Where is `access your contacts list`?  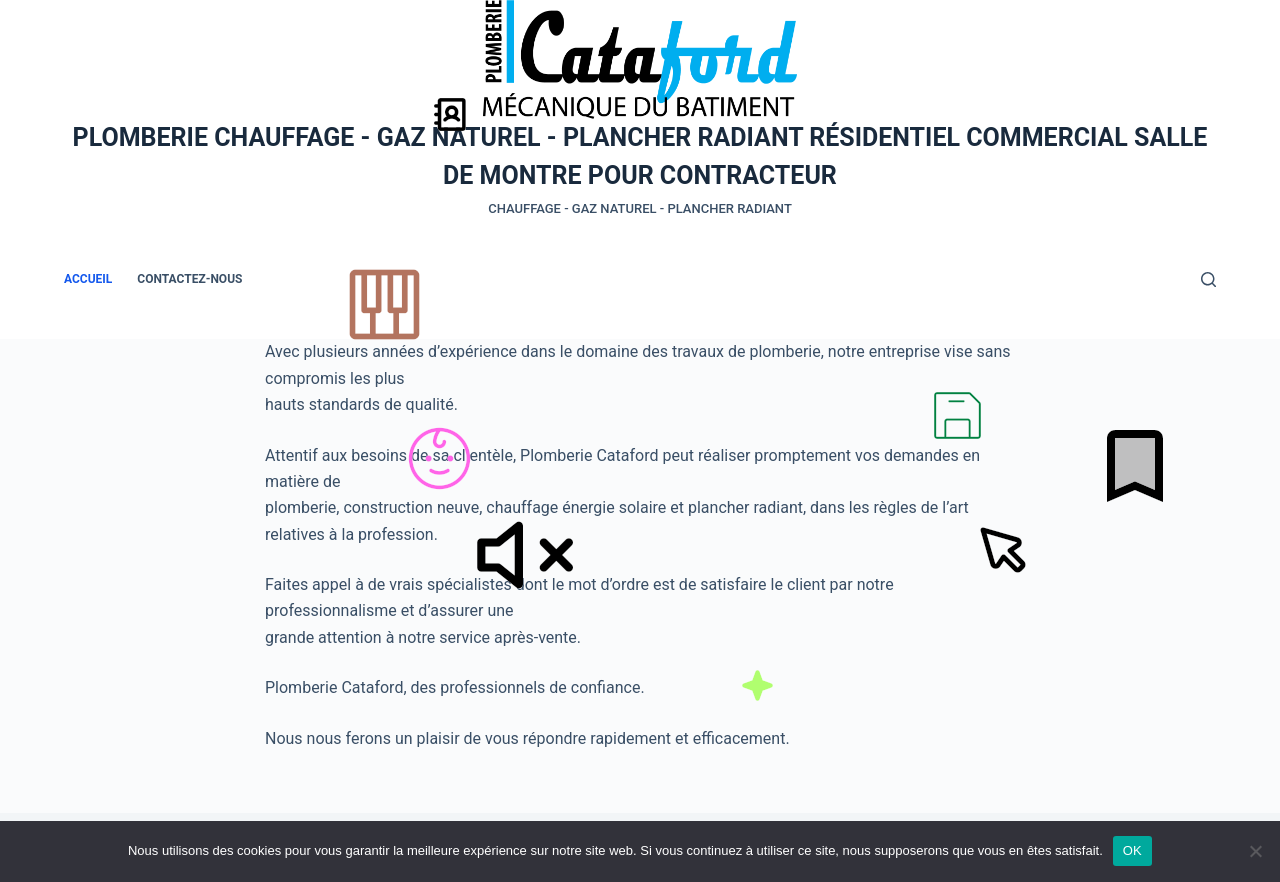 access your contacts list is located at coordinates (450, 114).